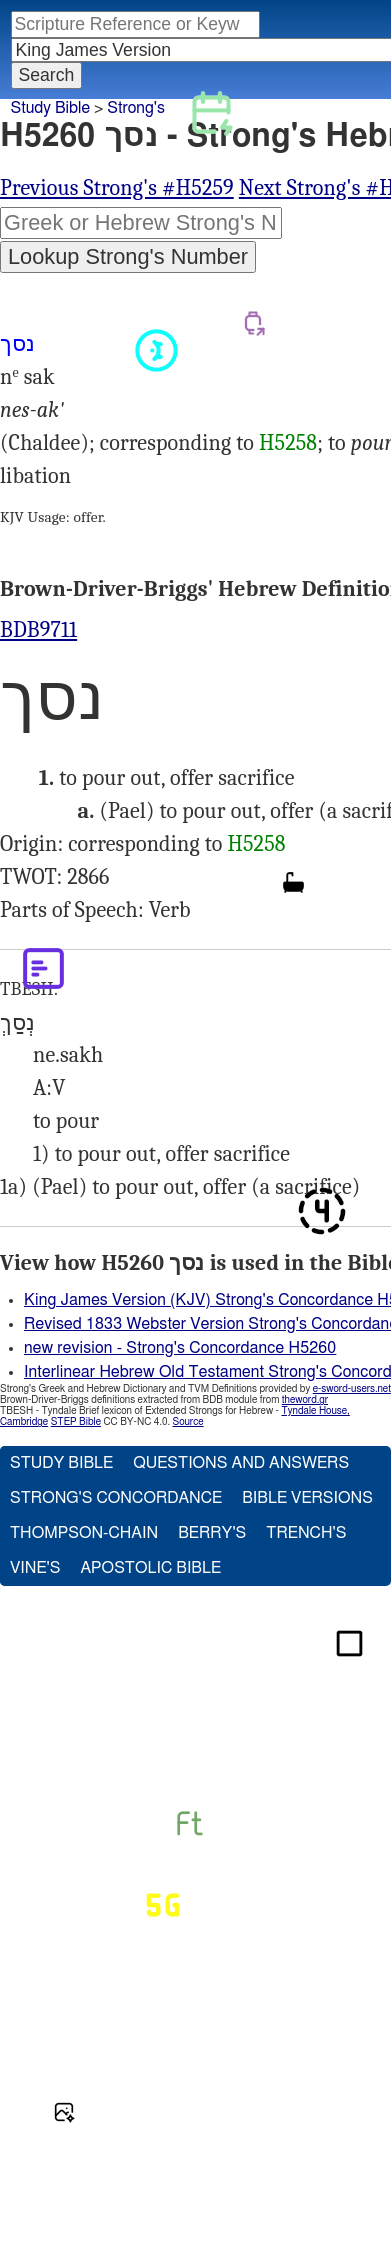 This screenshot has height=2258, width=391. Describe the element at coordinates (293, 882) in the screenshot. I see `indicates bathroom amenity available` at that location.